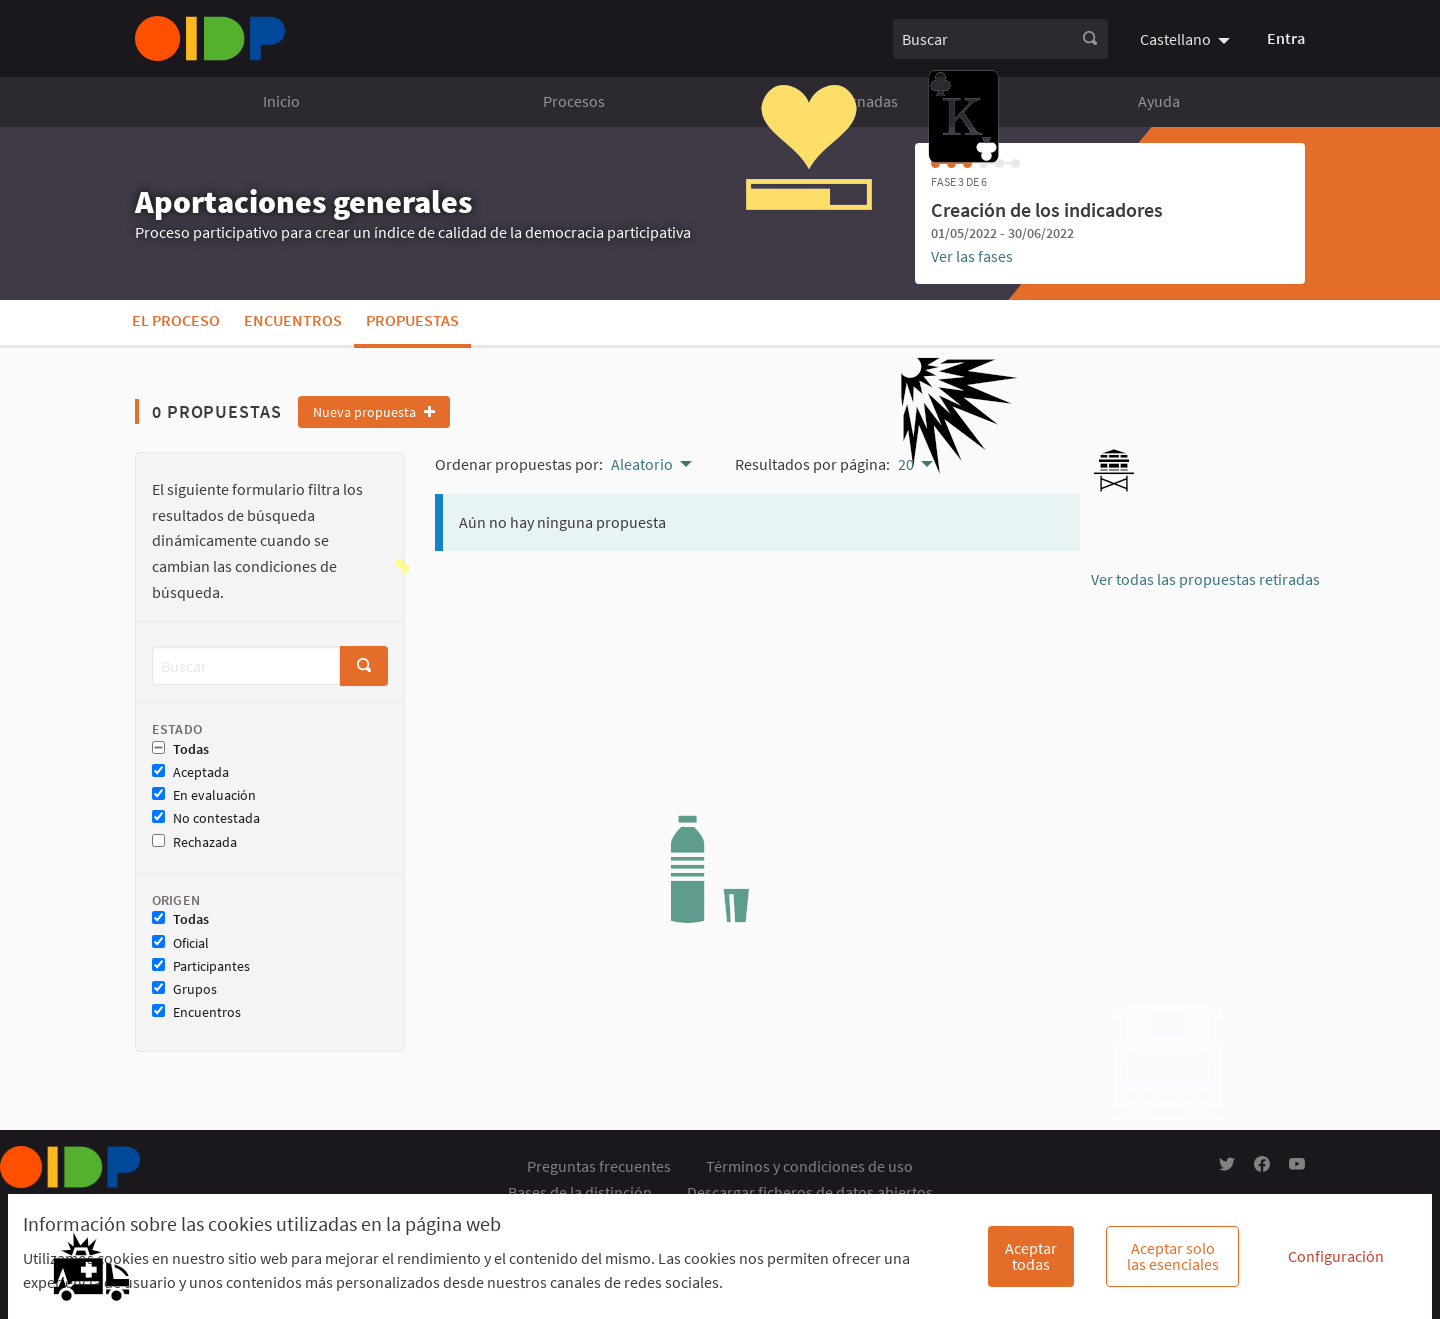  I want to click on track your daily water intake, so click(710, 868).